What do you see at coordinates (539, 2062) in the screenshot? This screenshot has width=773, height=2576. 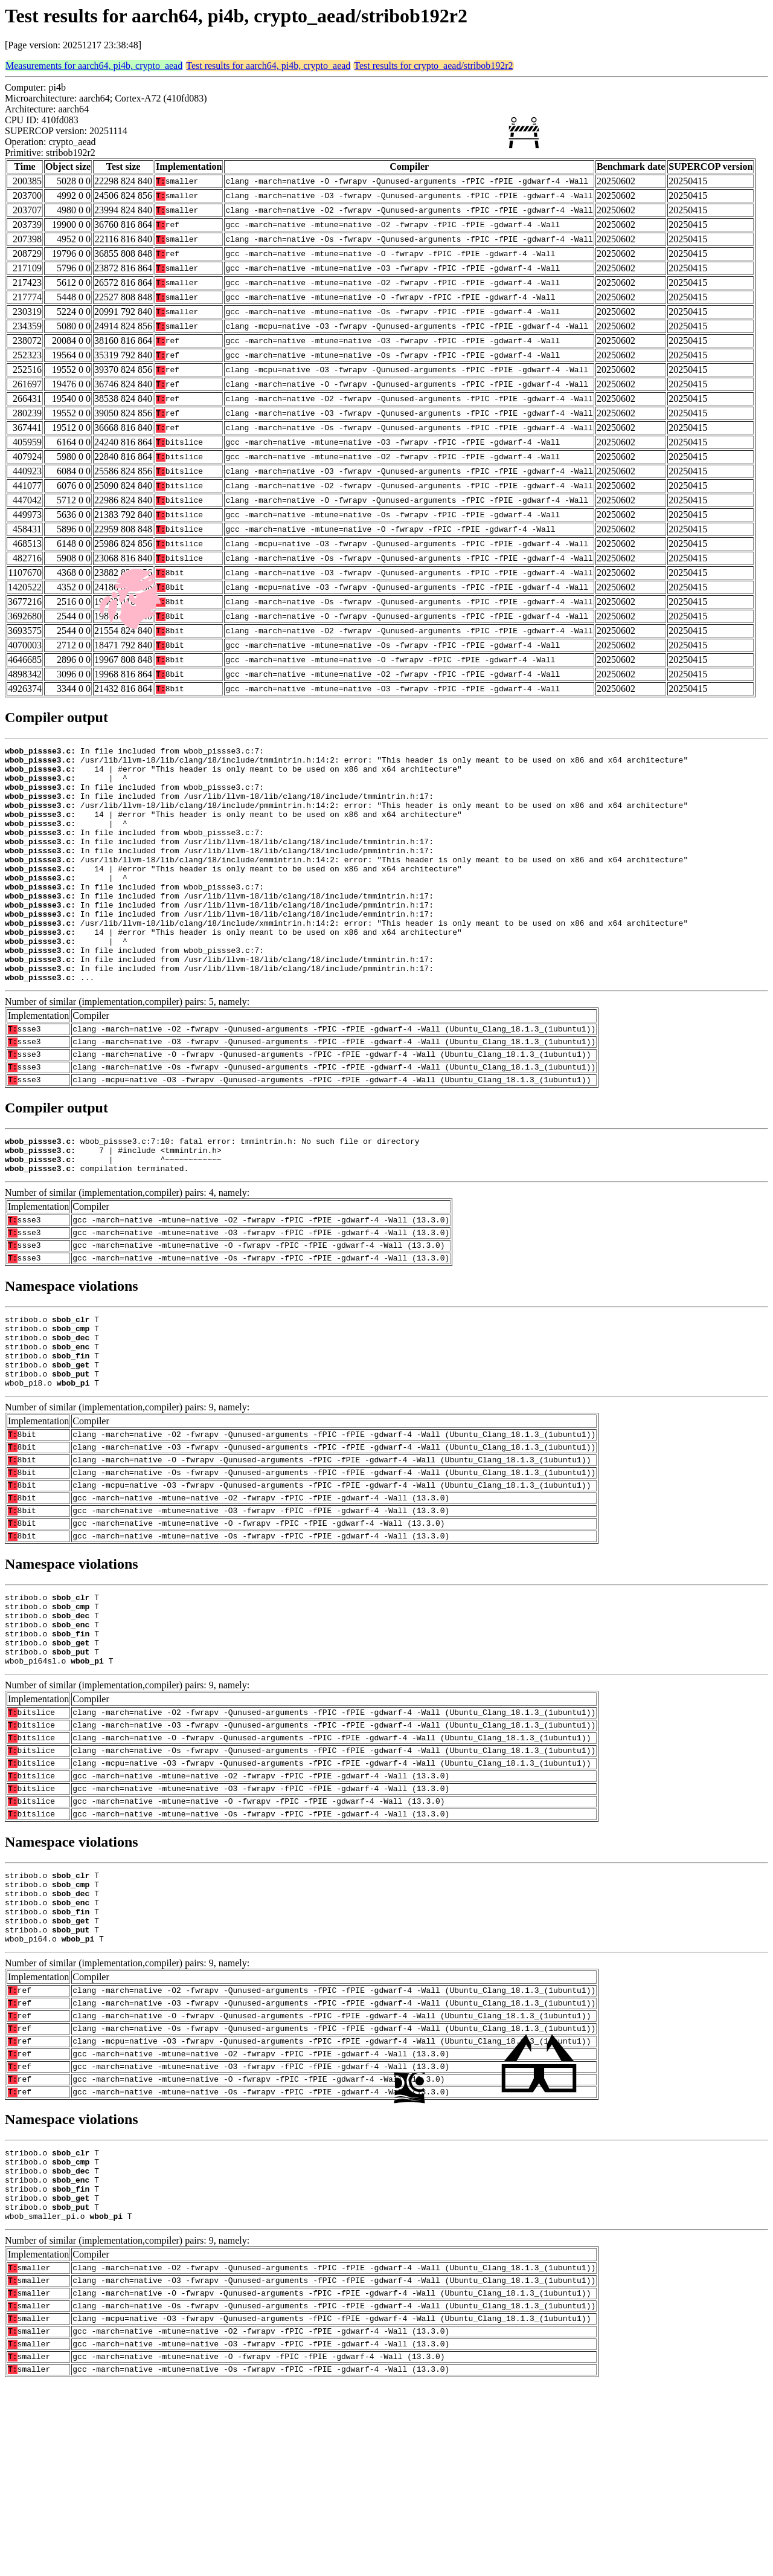 I see `enable 3D viewing mode` at bounding box center [539, 2062].